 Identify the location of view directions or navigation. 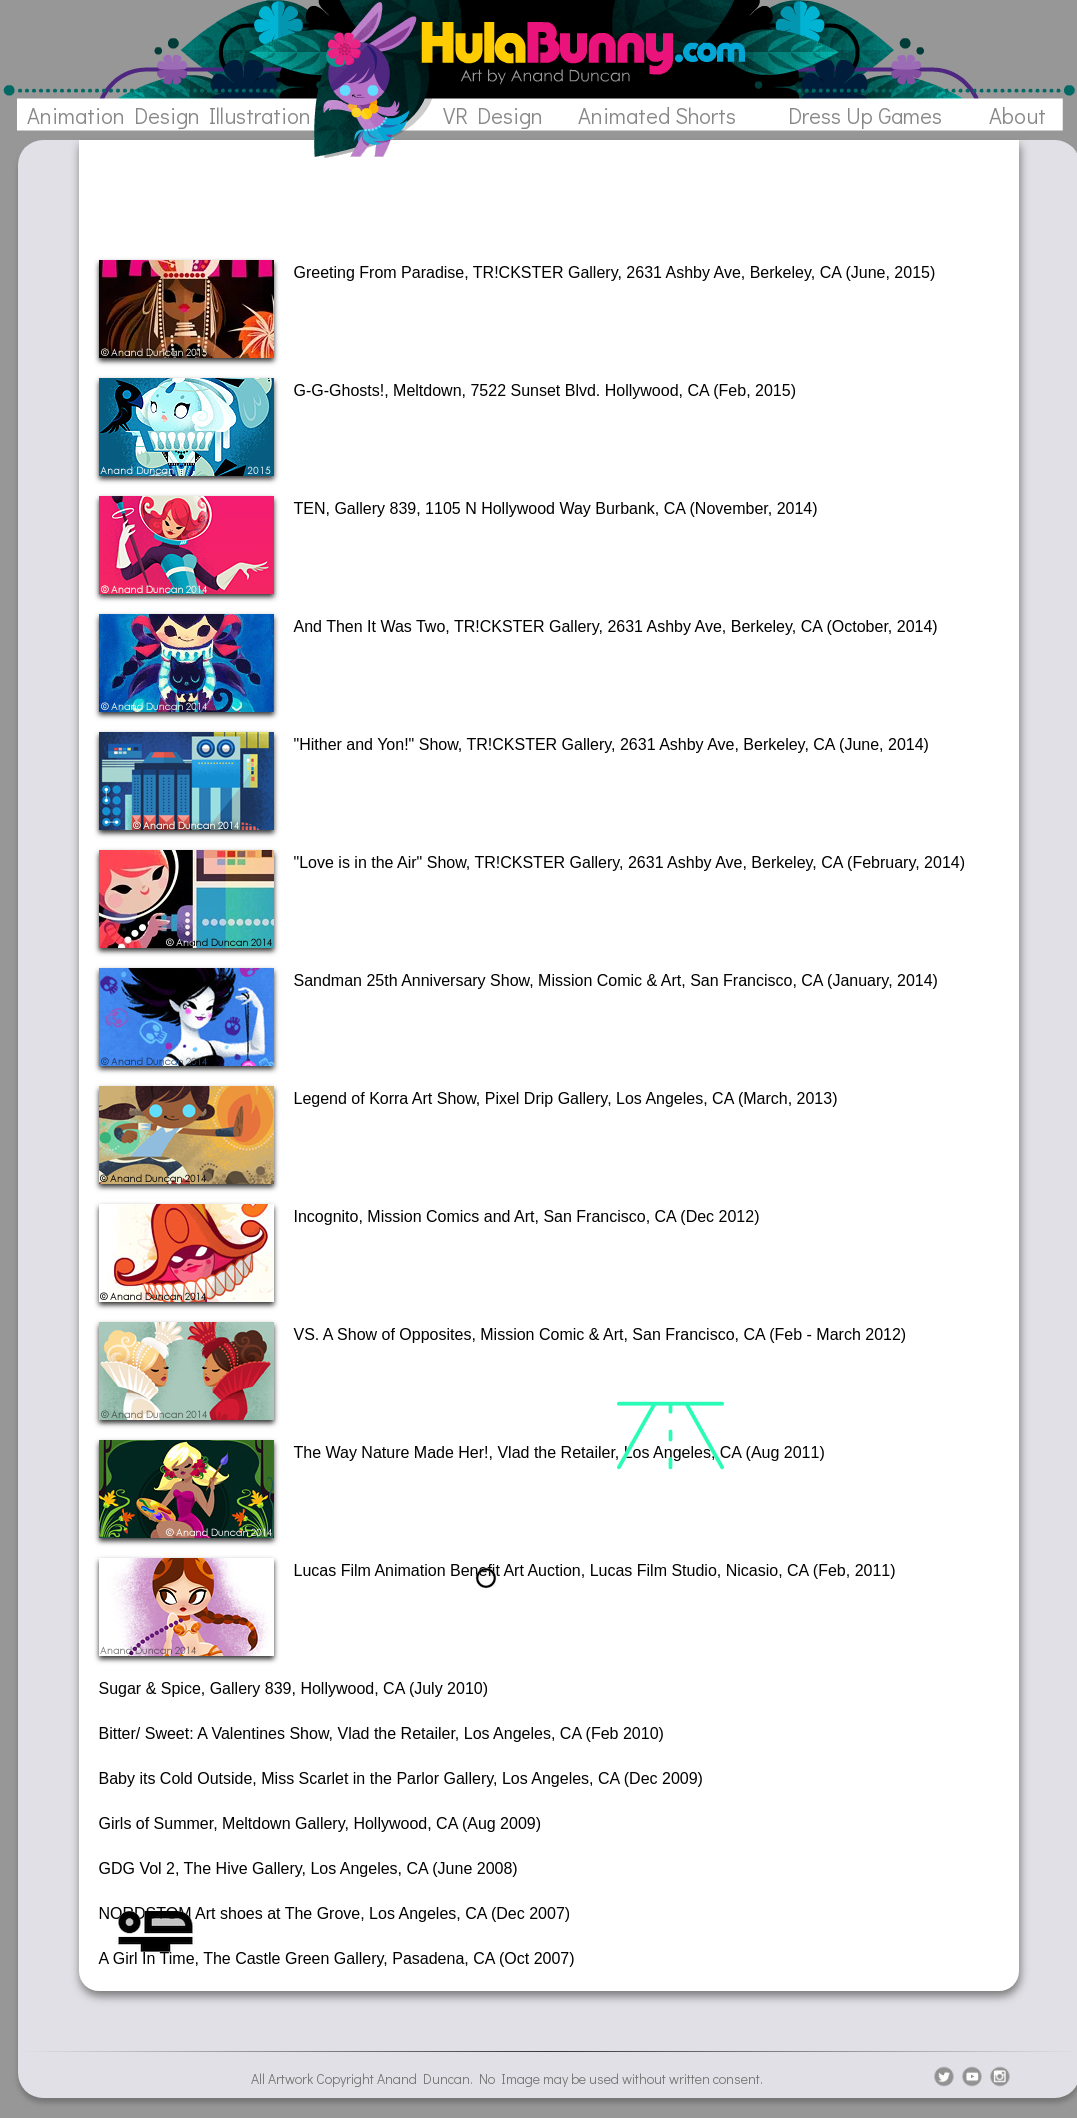
(670, 1435).